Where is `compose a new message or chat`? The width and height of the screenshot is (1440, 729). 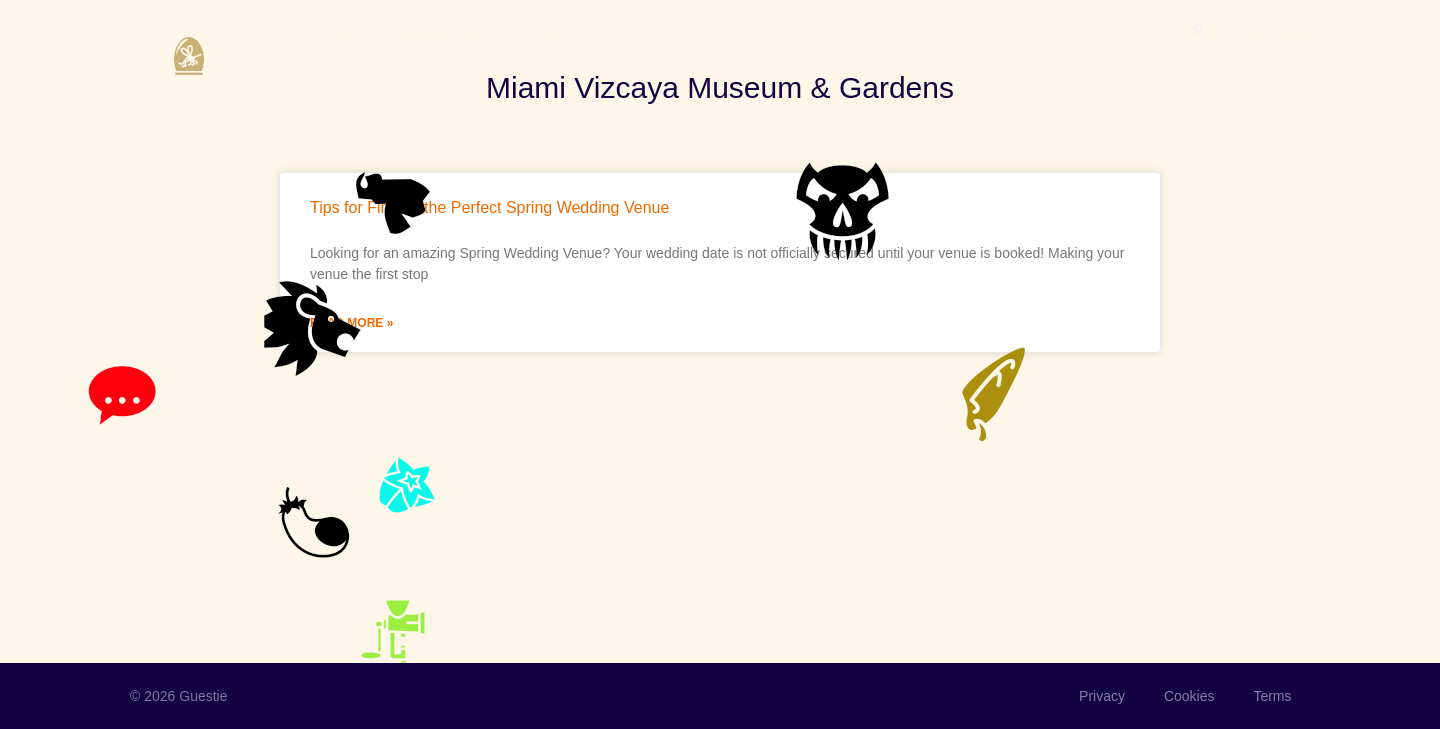
compose a new message or chat is located at coordinates (122, 394).